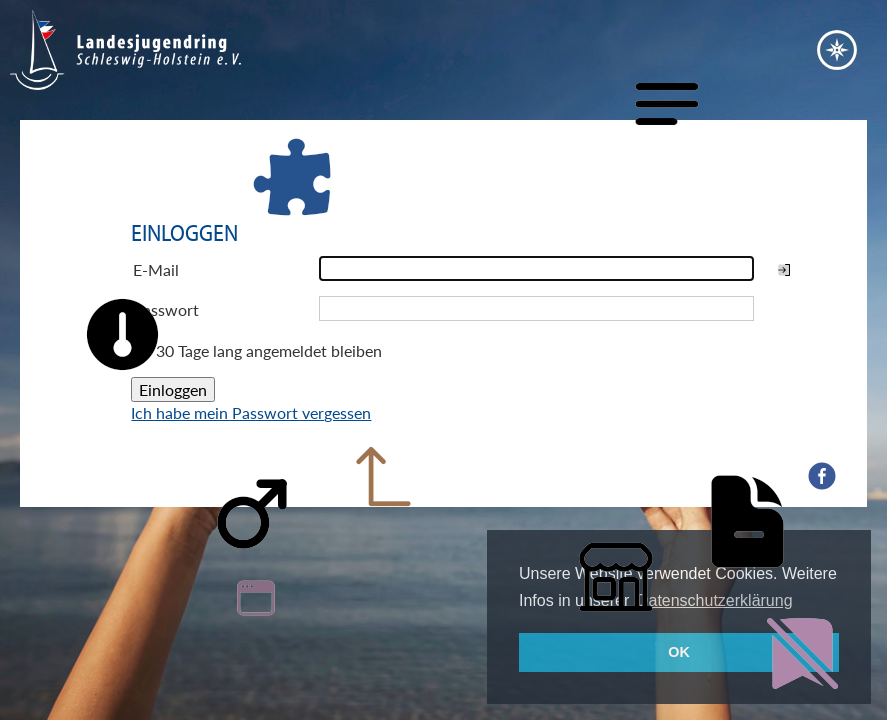 The width and height of the screenshot is (887, 720). What do you see at coordinates (785, 270) in the screenshot?
I see `sign in to your account` at bounding box center [785, 270].